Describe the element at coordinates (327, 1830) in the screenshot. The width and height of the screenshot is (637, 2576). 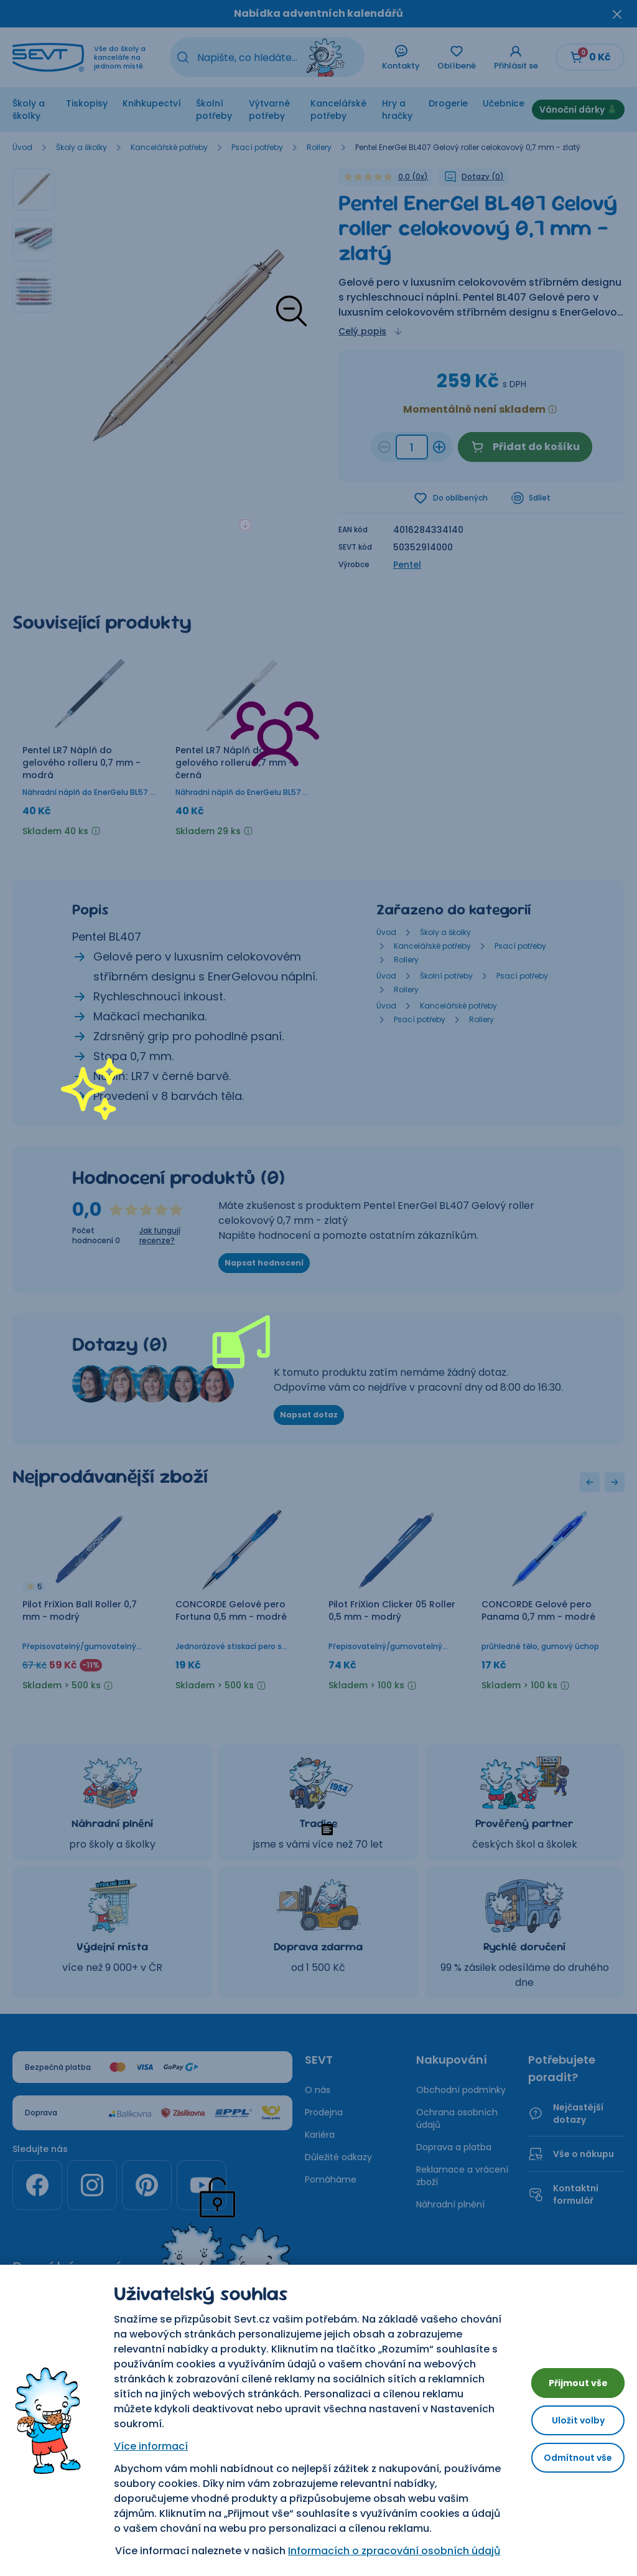
I see `align text to the left` at that location.